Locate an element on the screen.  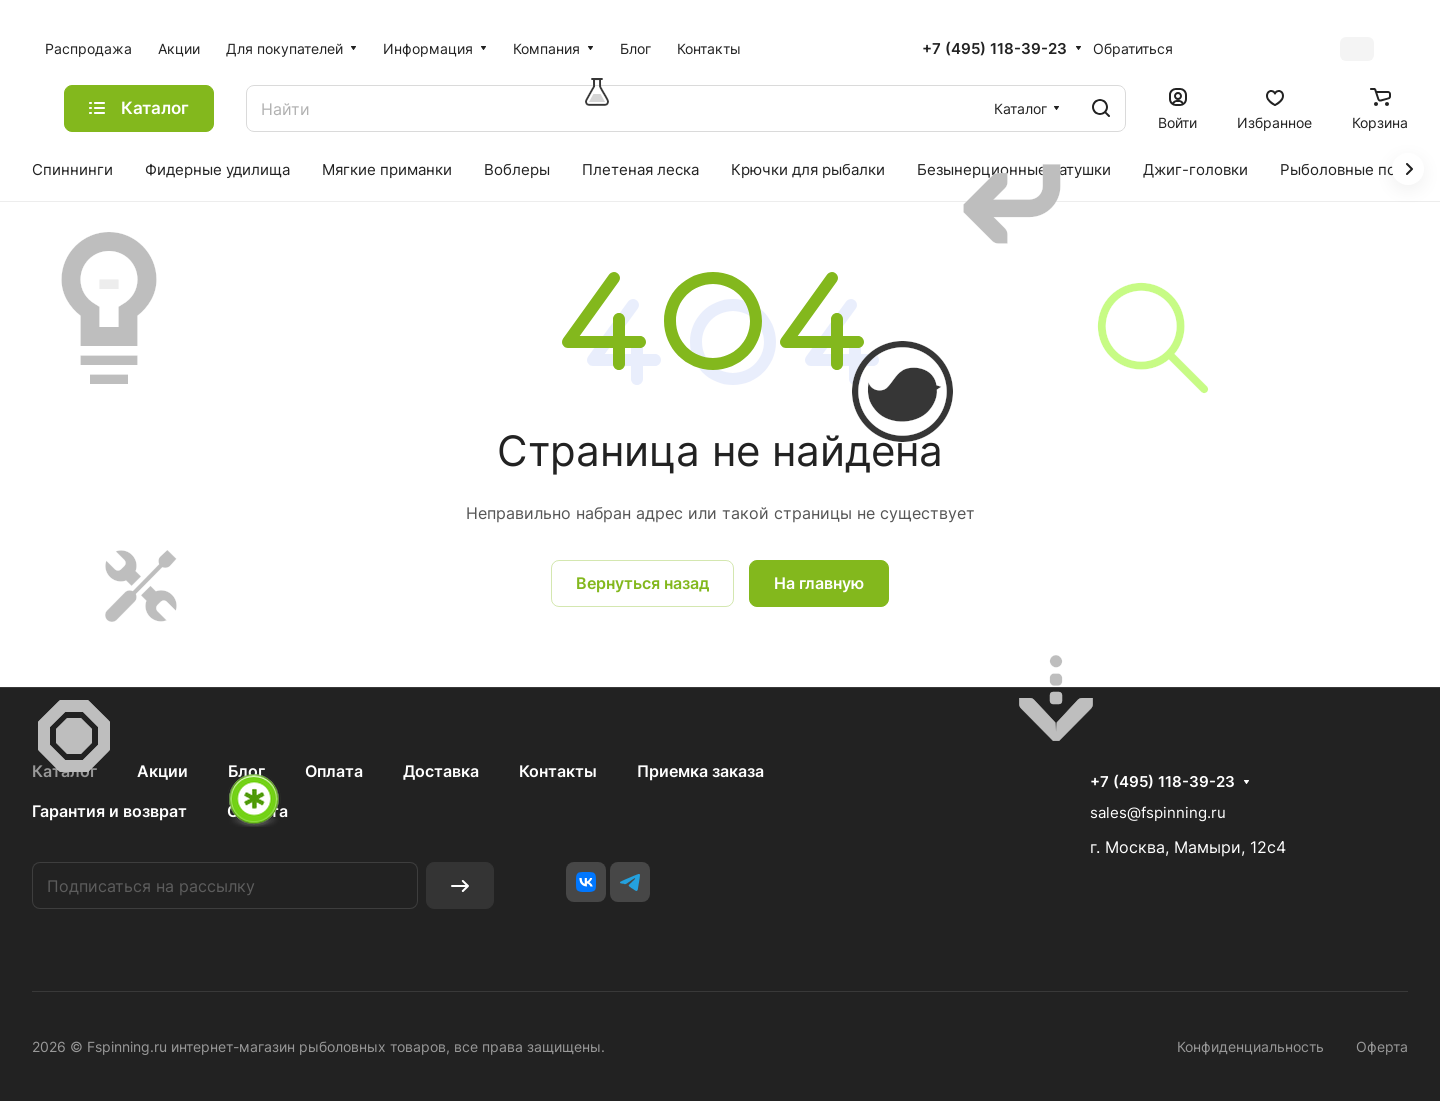
access science or chemistry applications is located at coordinates (597, 92).